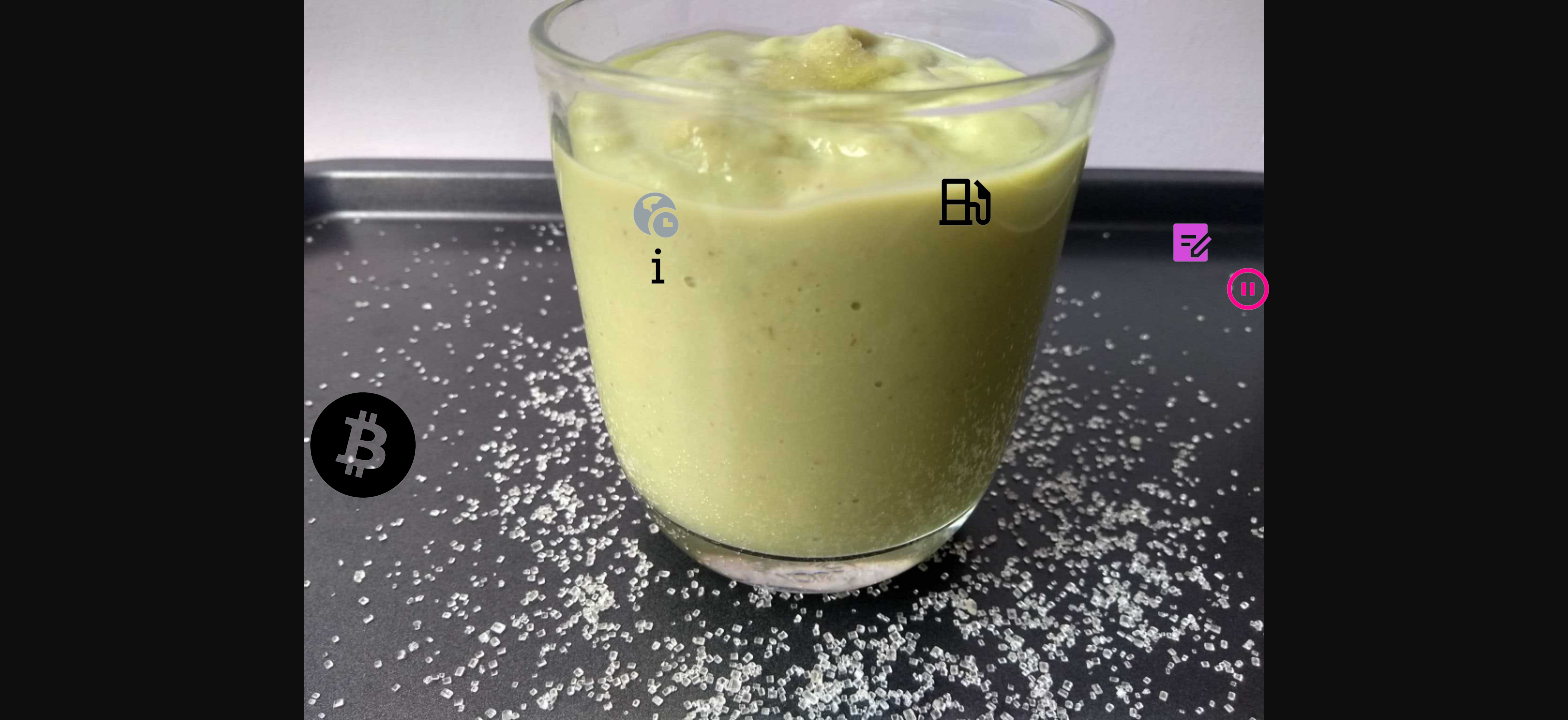 The width and height of the screenshot is (1568, 720). I want to click on pause media playback, so click(1248, 289).